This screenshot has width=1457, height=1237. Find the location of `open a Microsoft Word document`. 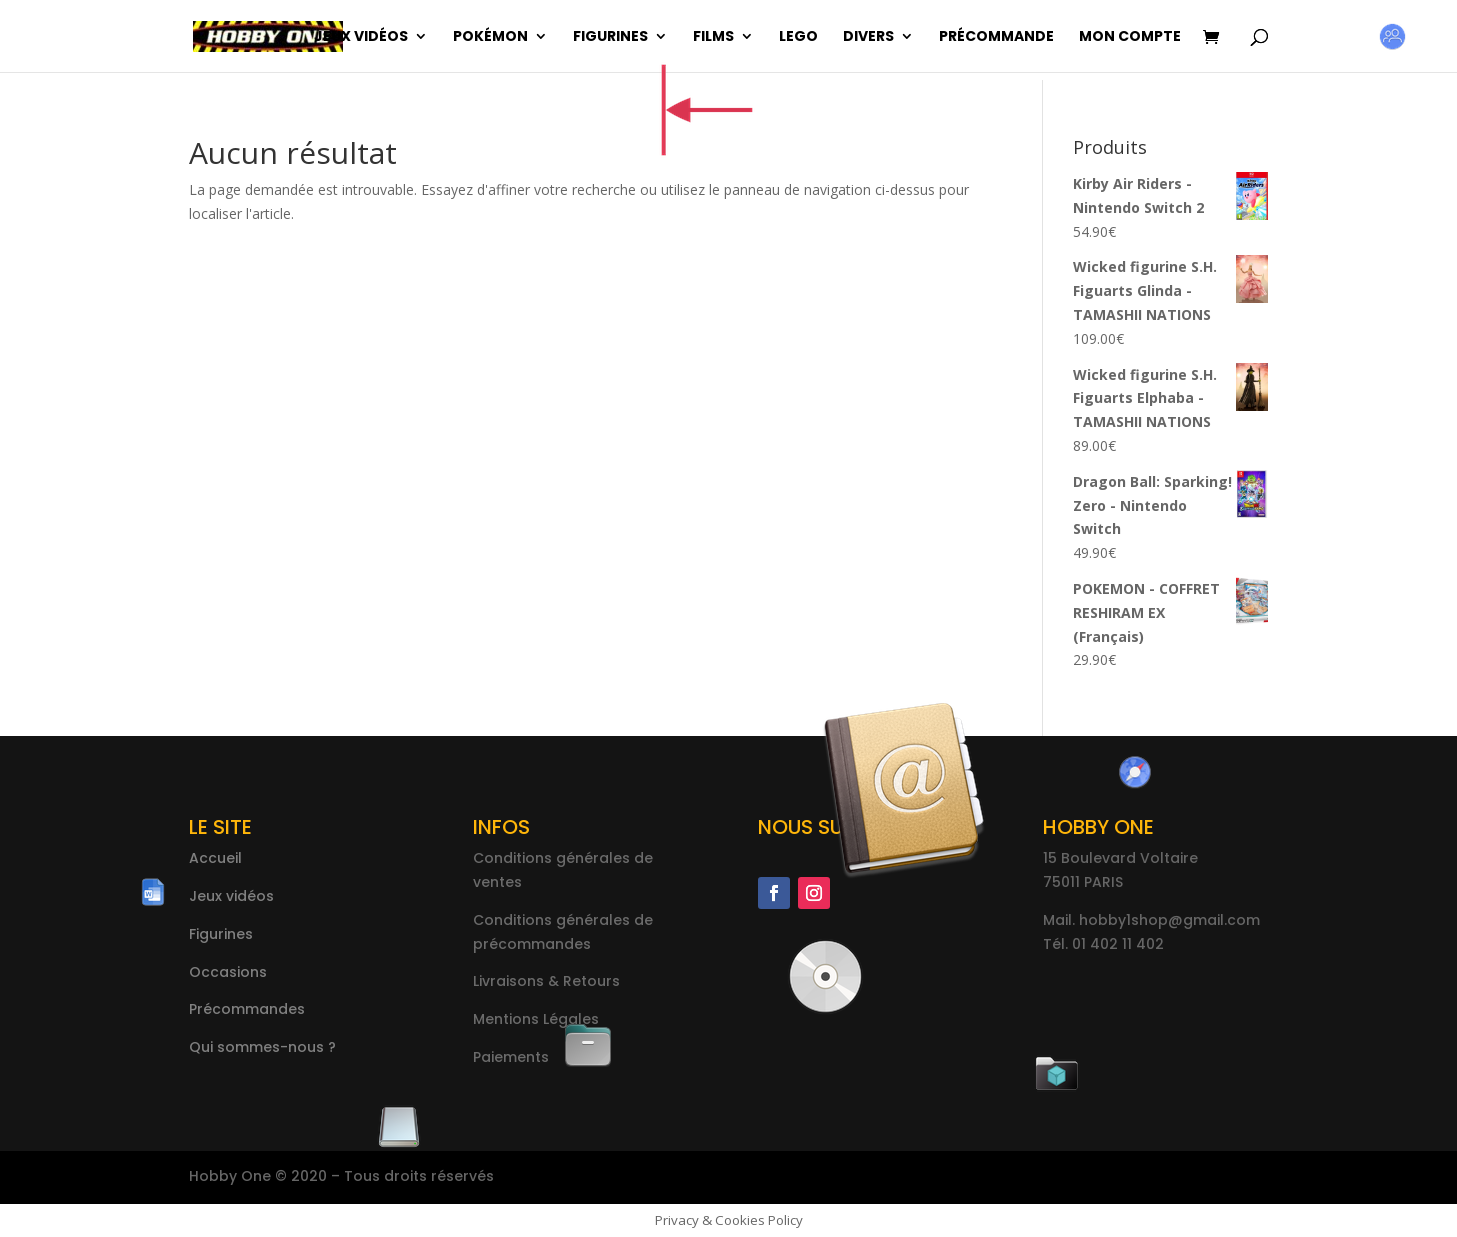

open a Microsoft Word document is located at coordinates (153, 892).